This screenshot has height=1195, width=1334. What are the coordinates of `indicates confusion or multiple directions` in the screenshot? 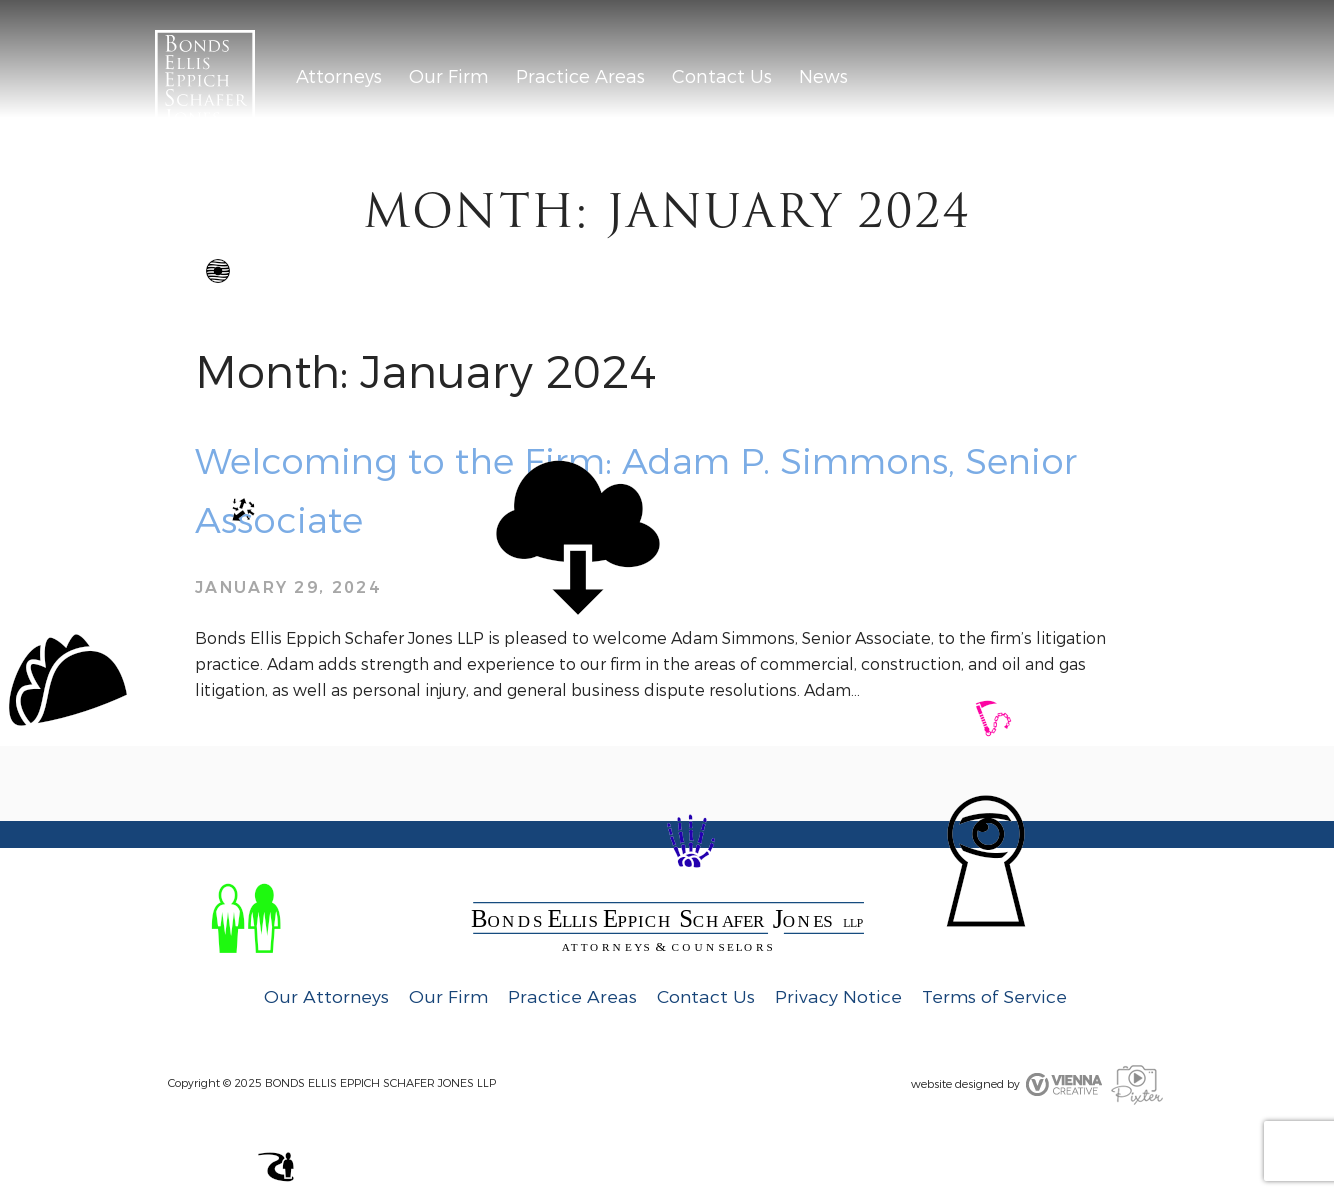 It's located at (243, 509).